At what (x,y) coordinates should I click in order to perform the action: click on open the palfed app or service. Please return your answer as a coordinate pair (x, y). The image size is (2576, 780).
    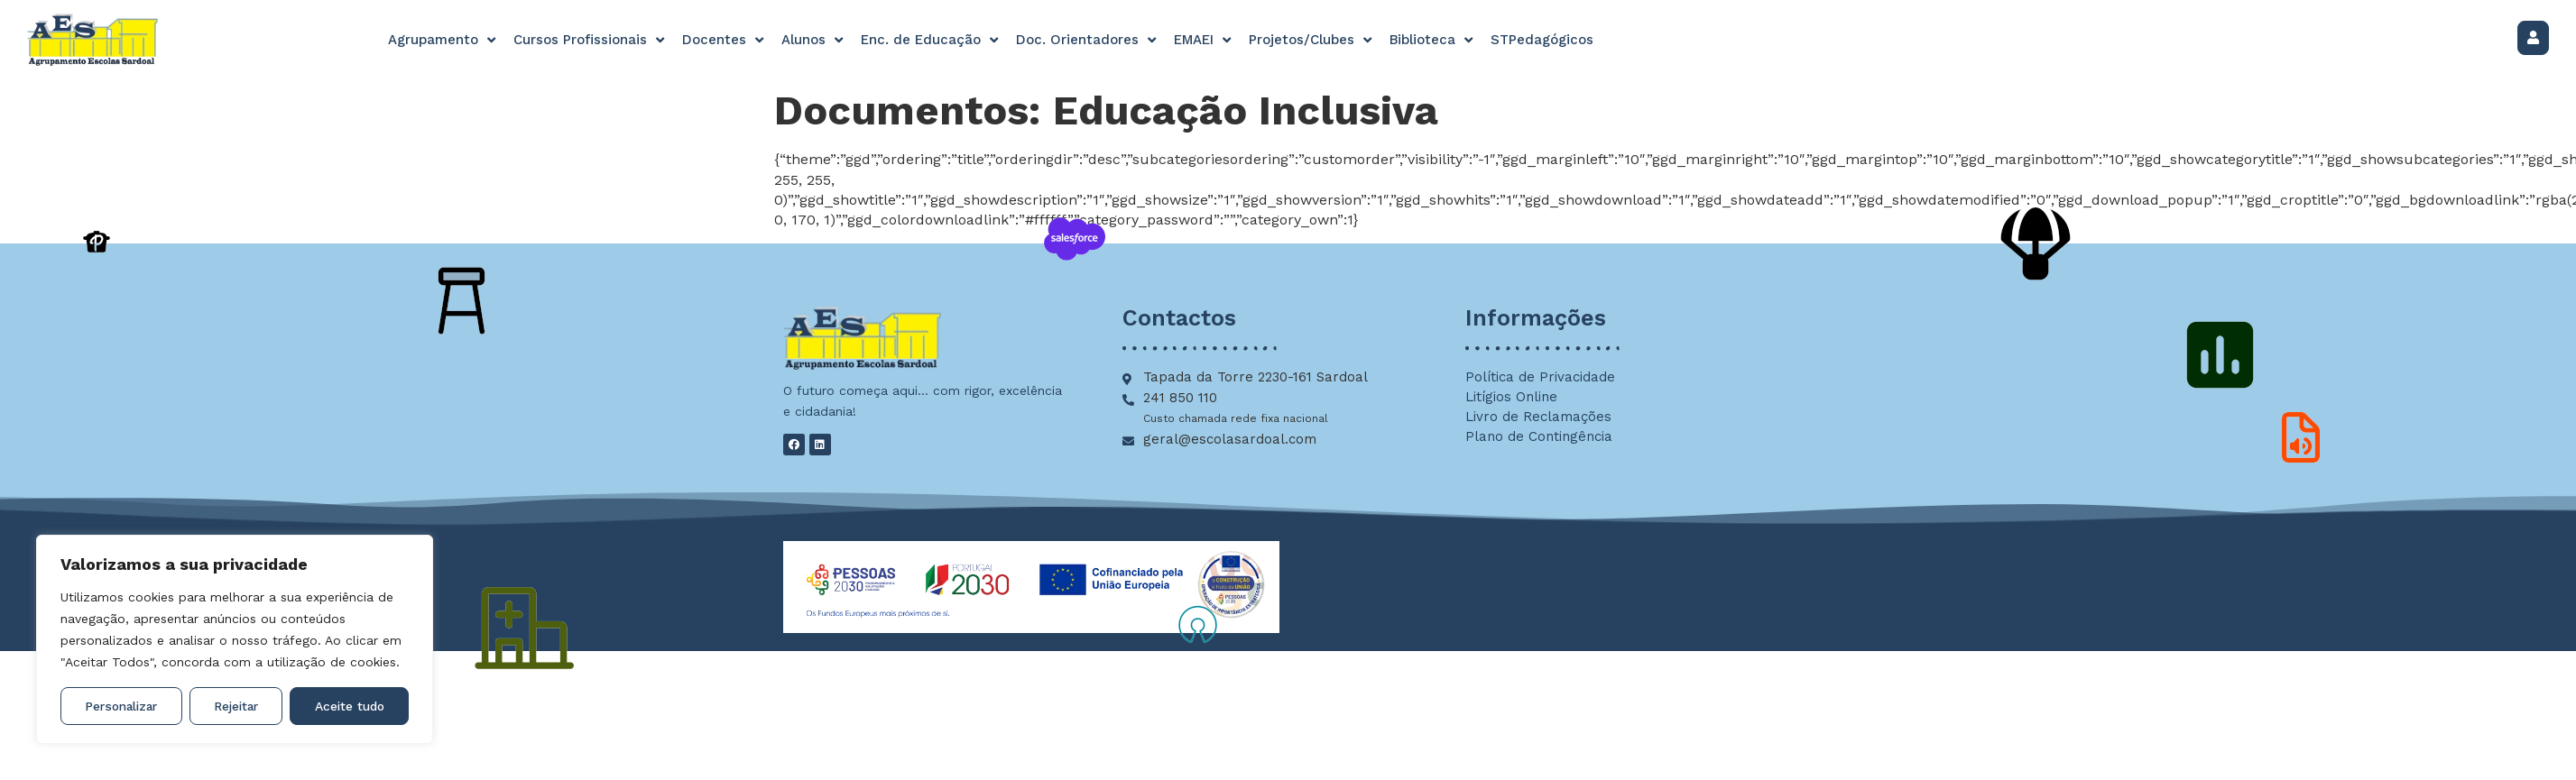
    Looking at the image, I should click on (97, 242).